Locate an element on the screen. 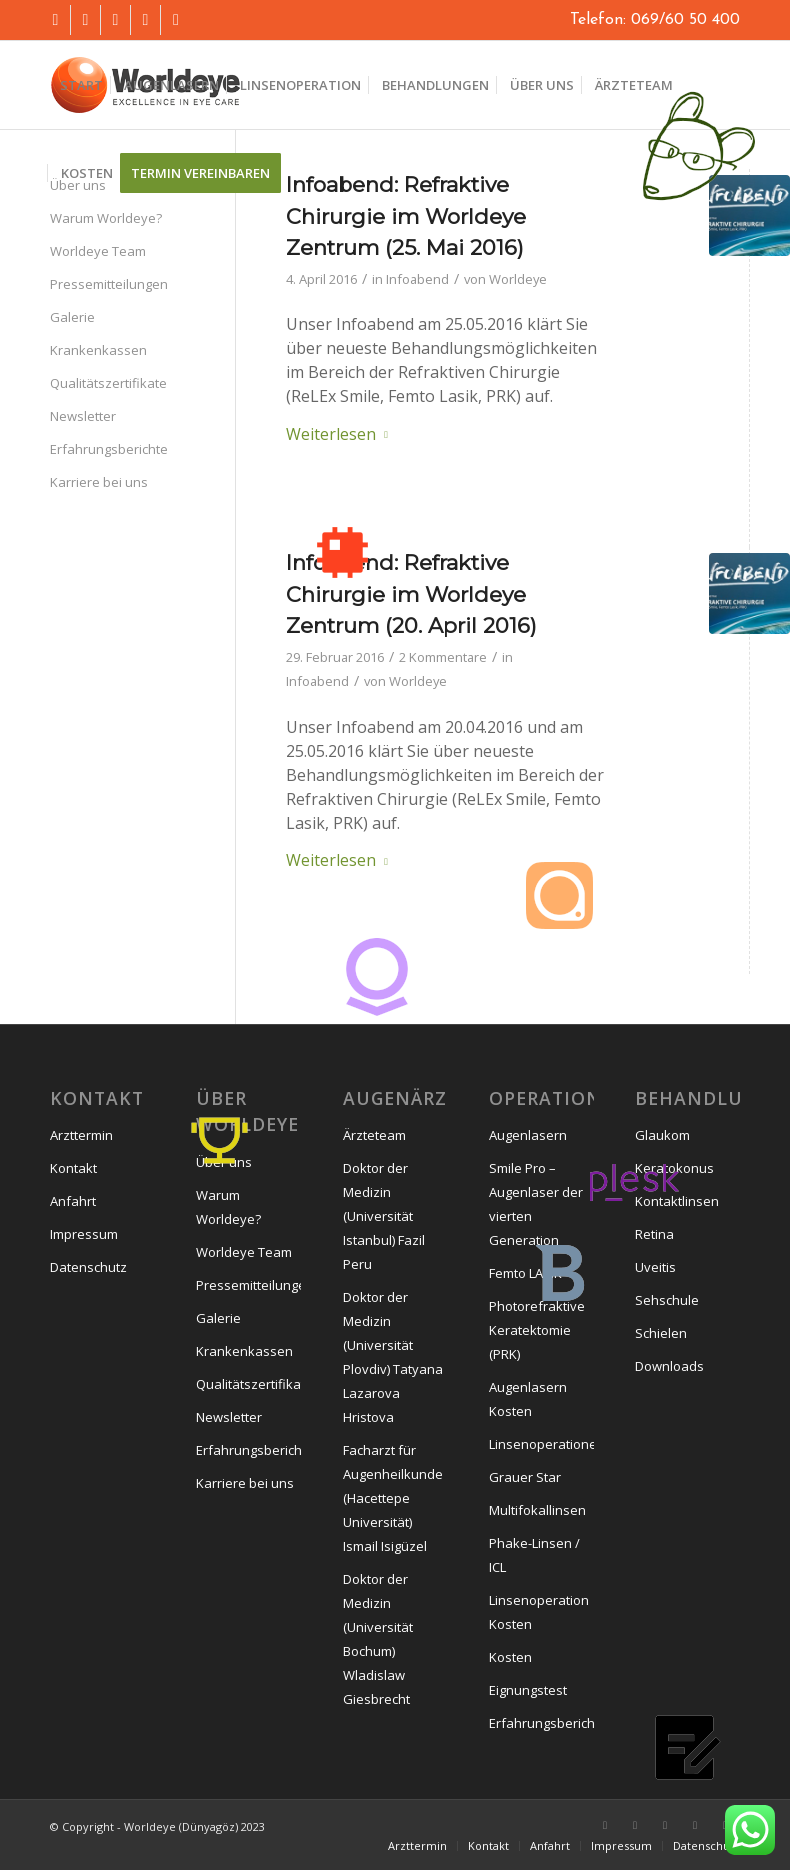 This screenshot has height=1870, width=790. view CPU or processor information is located at coordinates (342, 552).